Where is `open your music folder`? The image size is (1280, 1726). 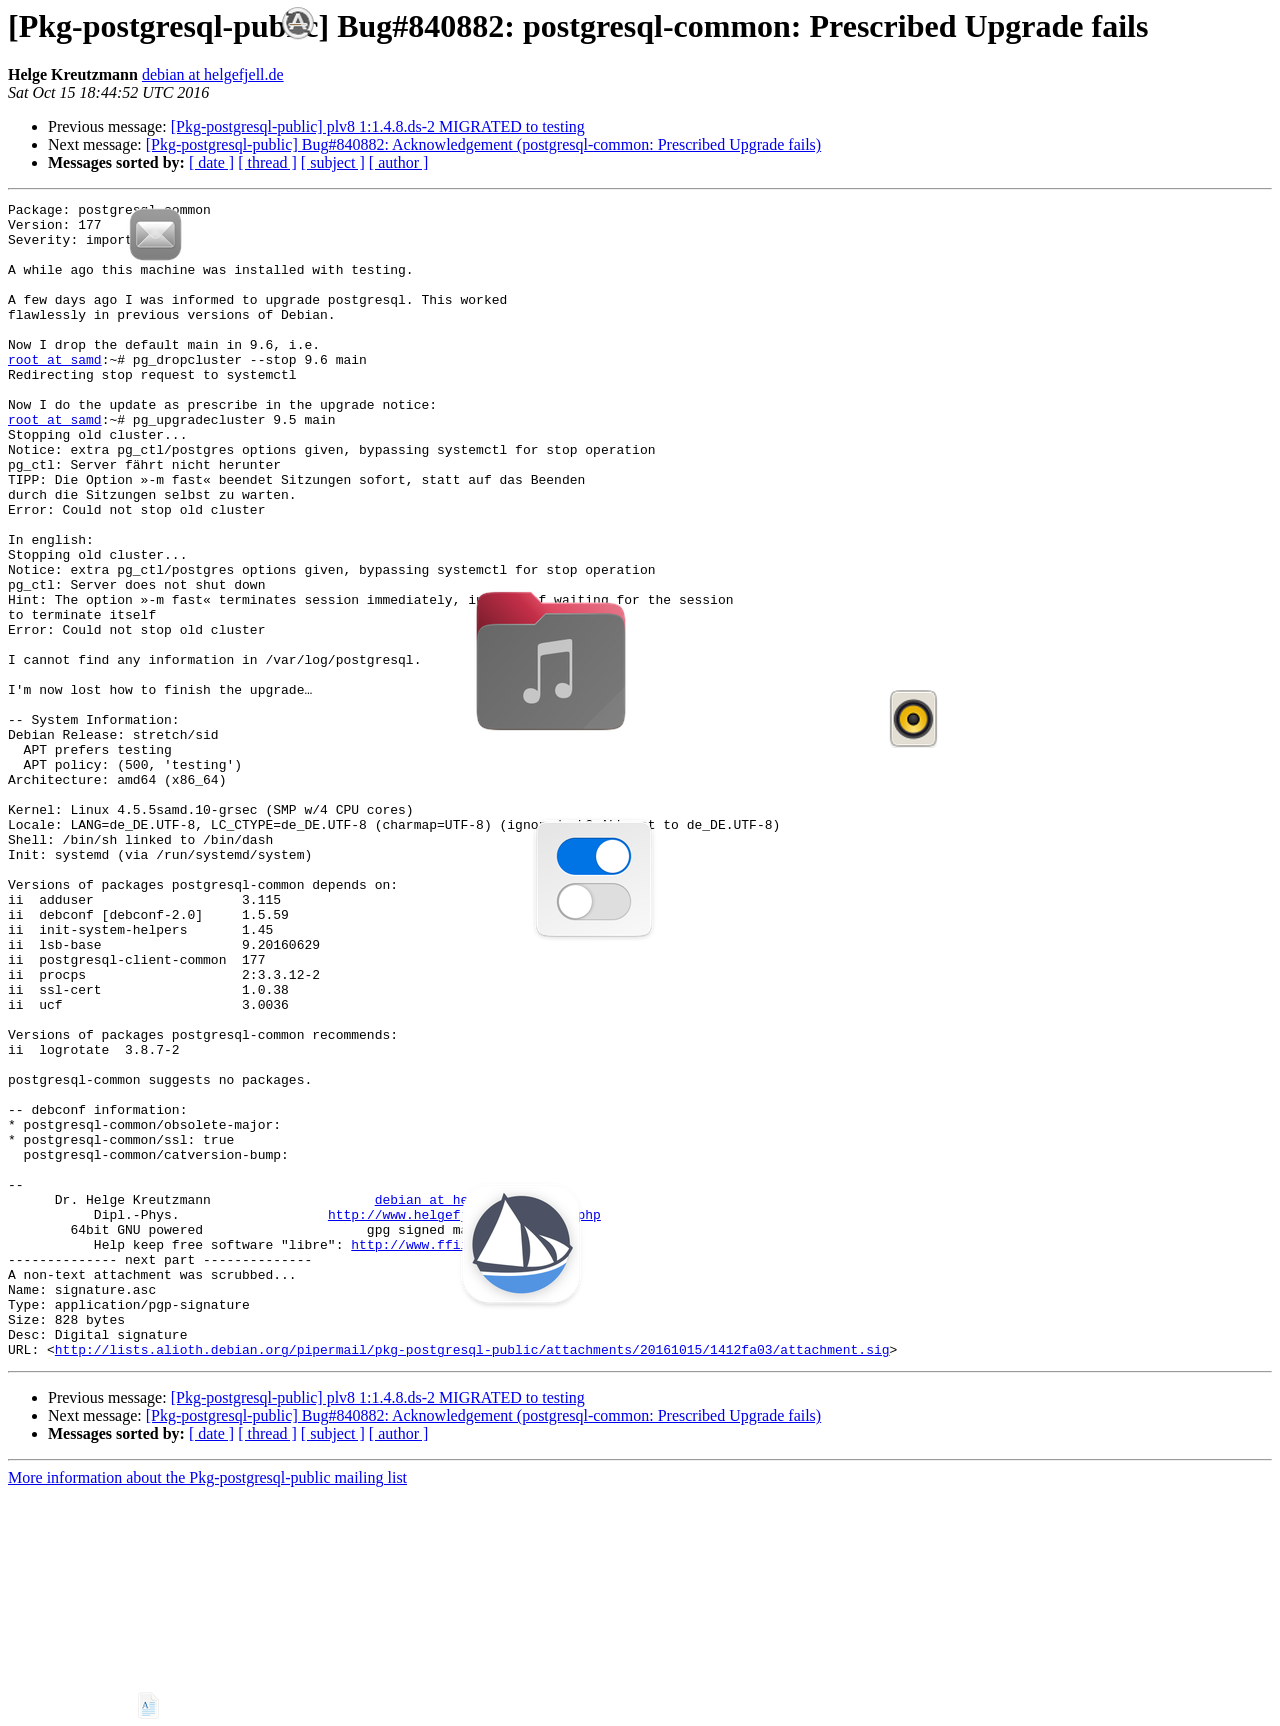
open your music folder is located at coordinates (551, 661).